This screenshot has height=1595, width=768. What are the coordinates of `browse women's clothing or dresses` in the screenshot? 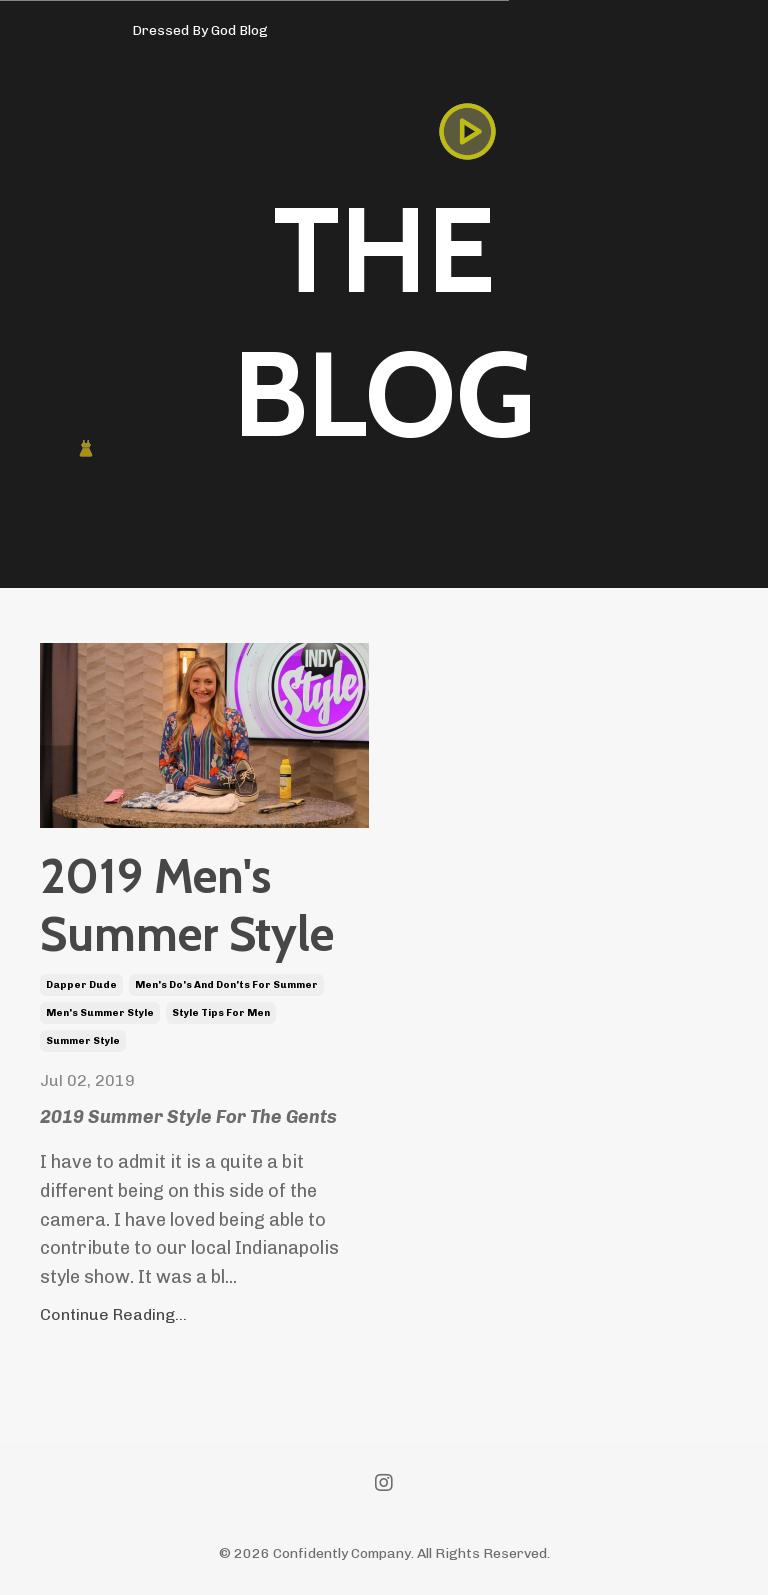 It's located at (86, 449).